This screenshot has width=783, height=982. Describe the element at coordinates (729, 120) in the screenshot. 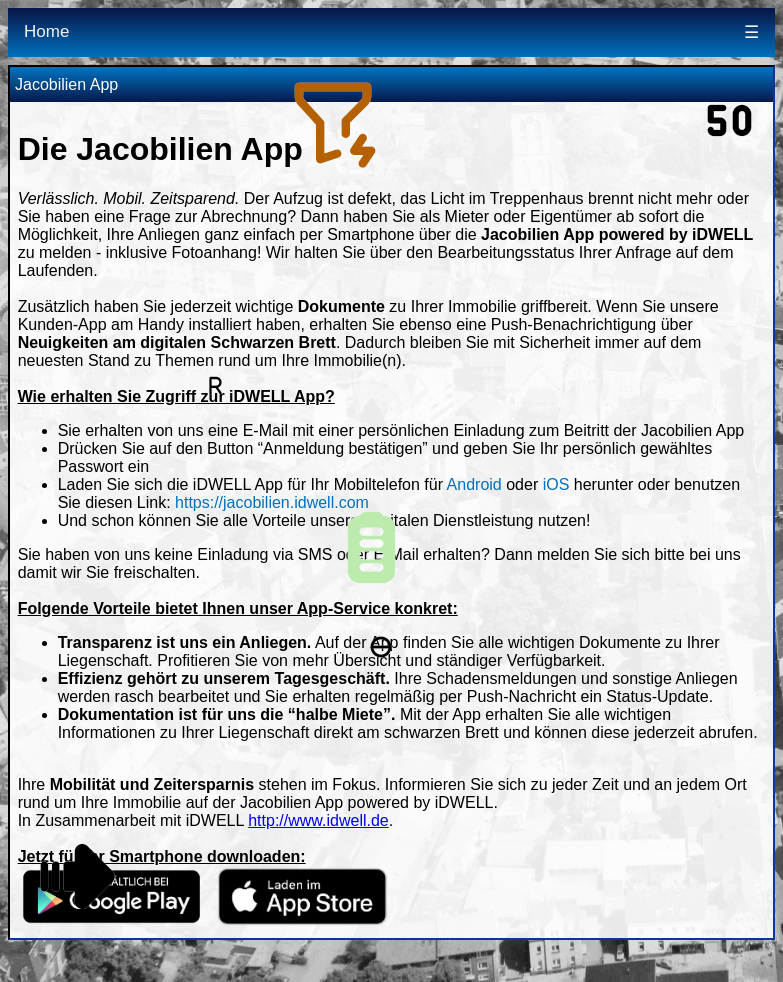

I see `indicates a count or quantity of 50` at that location.